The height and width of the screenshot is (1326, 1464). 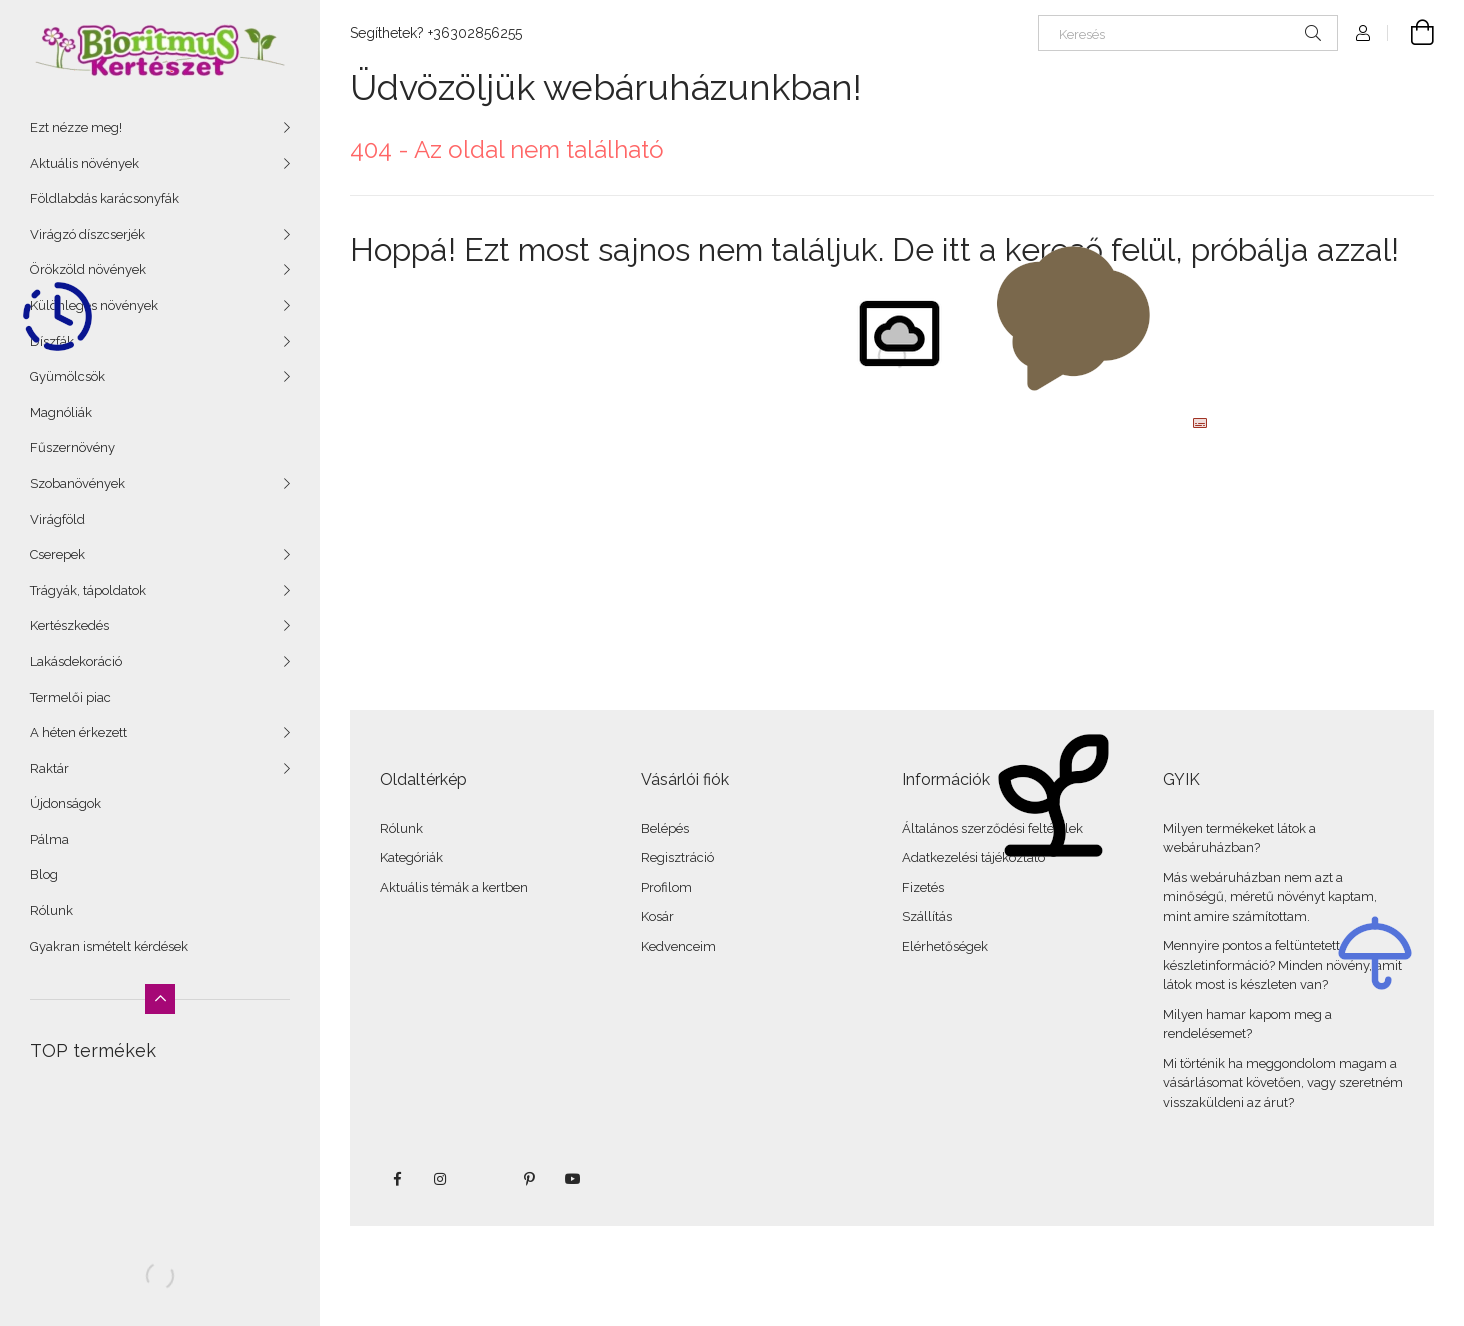 What do you see at coordinates (57, 316) in the screenshot?
I see `indicates expiring or temporary content` at bounding box center [57, 316].